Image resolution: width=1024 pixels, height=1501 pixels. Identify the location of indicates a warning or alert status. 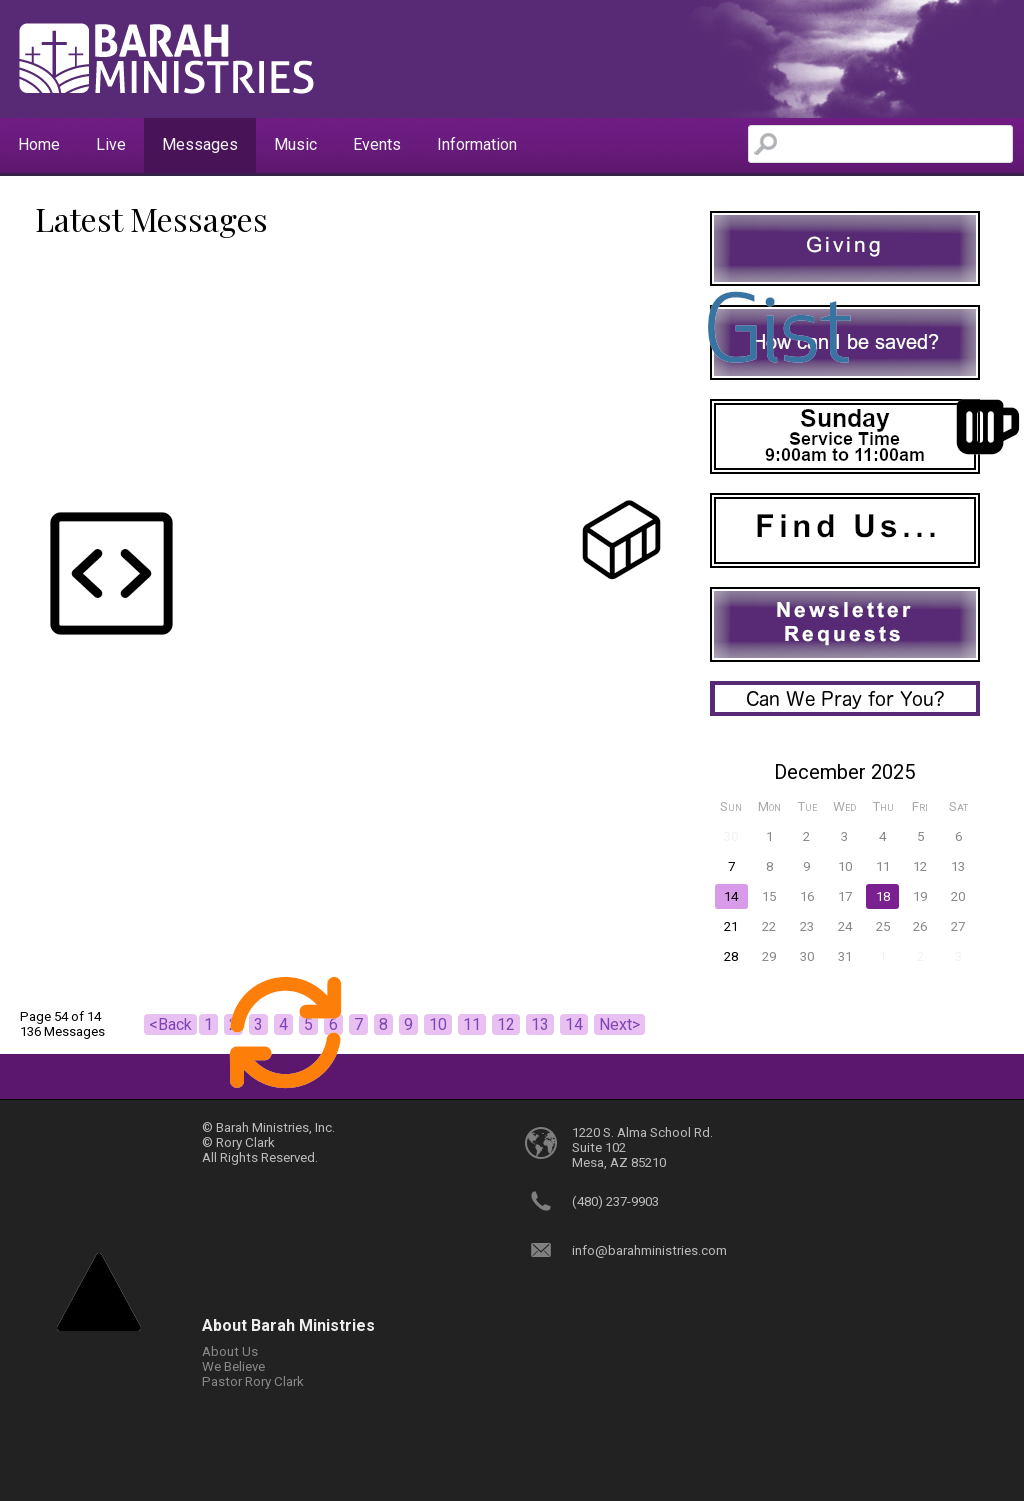
(99, 1292).